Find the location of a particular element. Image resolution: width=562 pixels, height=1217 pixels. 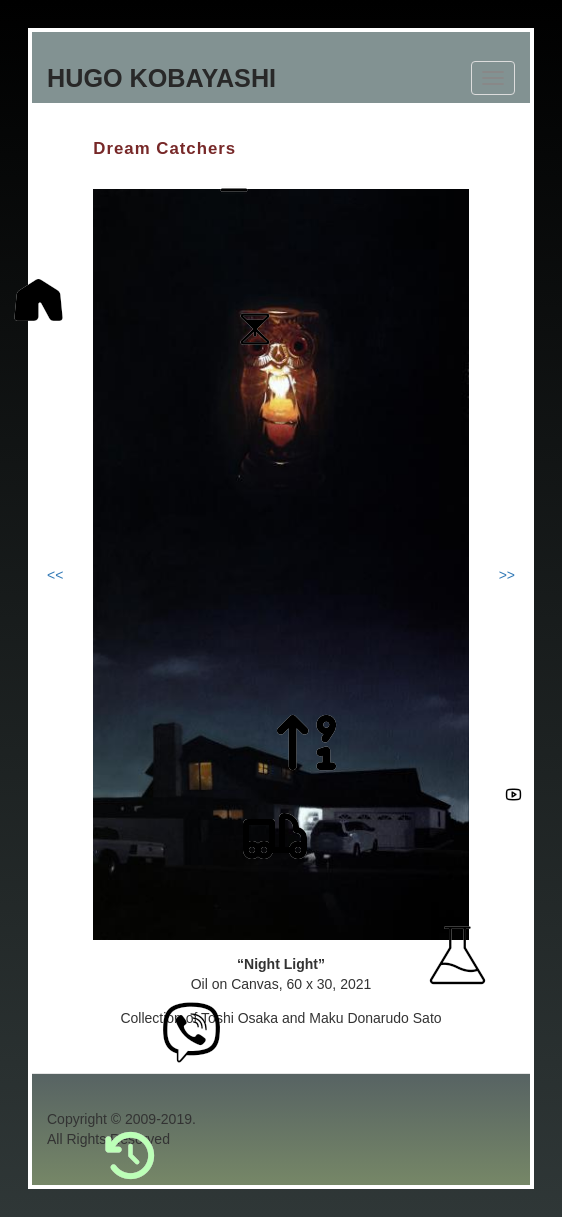

track shipping or delivery status is located at coordinates (275, 836).